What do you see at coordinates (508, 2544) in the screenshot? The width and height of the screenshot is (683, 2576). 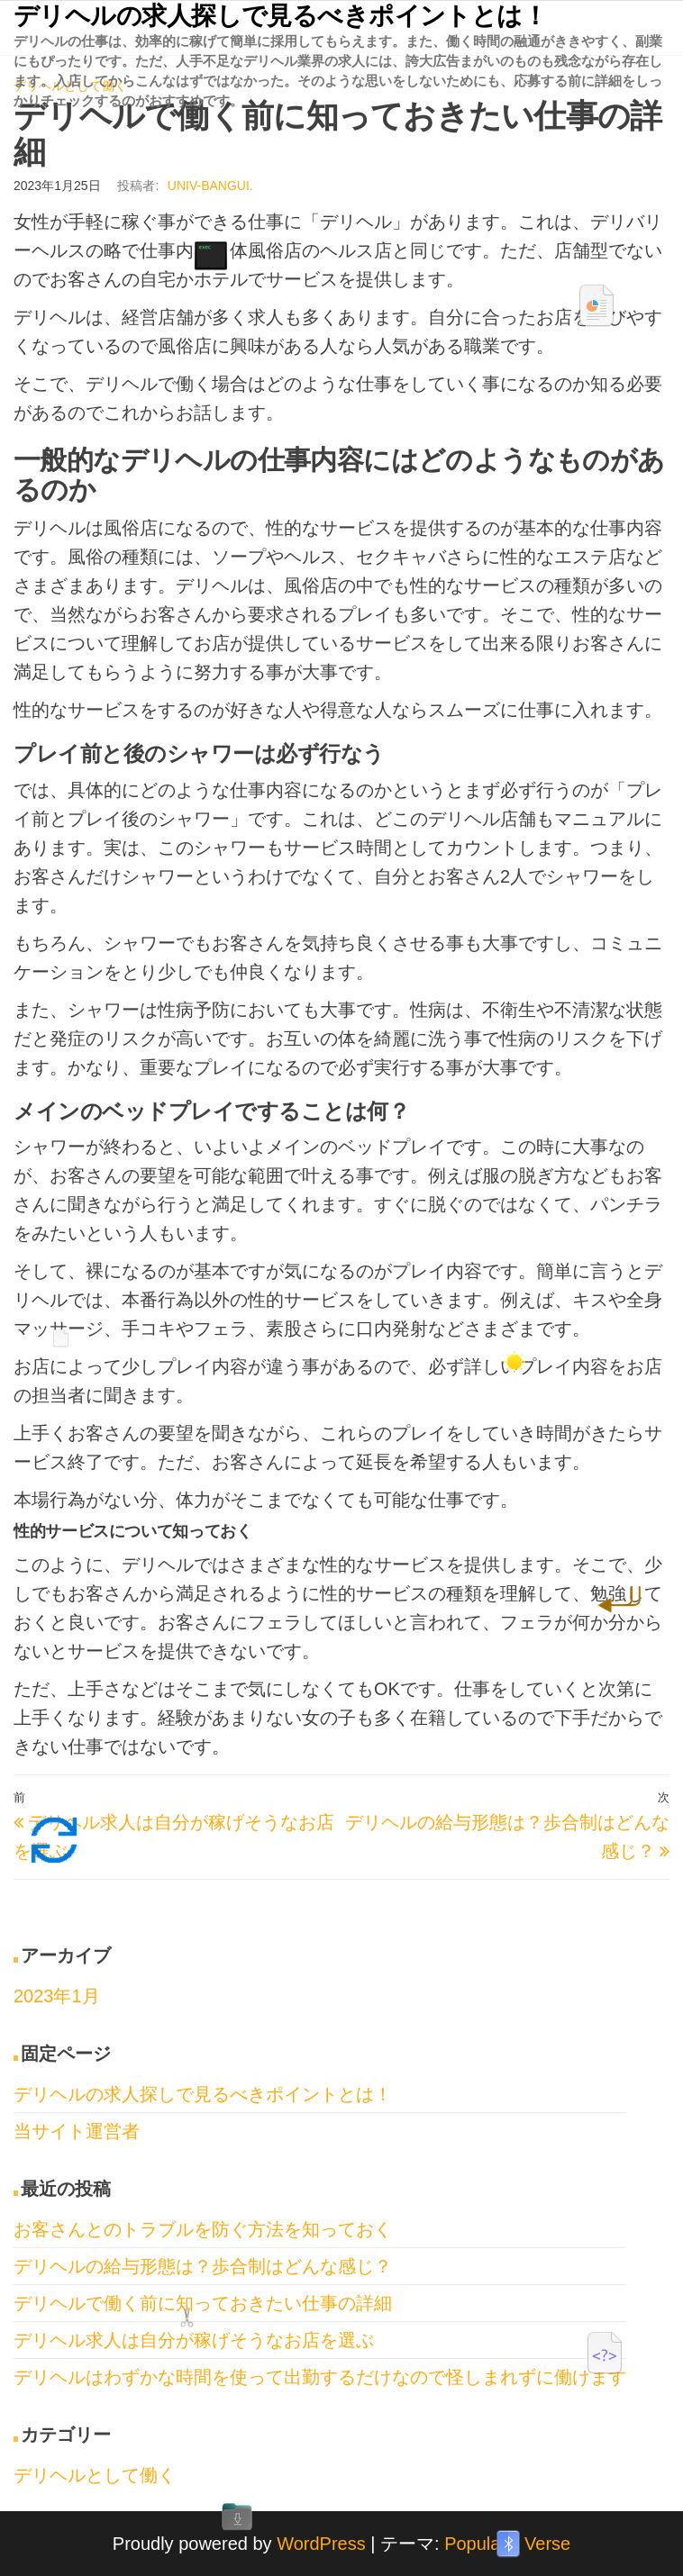 I see `access bluetooth settings` at bounding box center [508, 2544].